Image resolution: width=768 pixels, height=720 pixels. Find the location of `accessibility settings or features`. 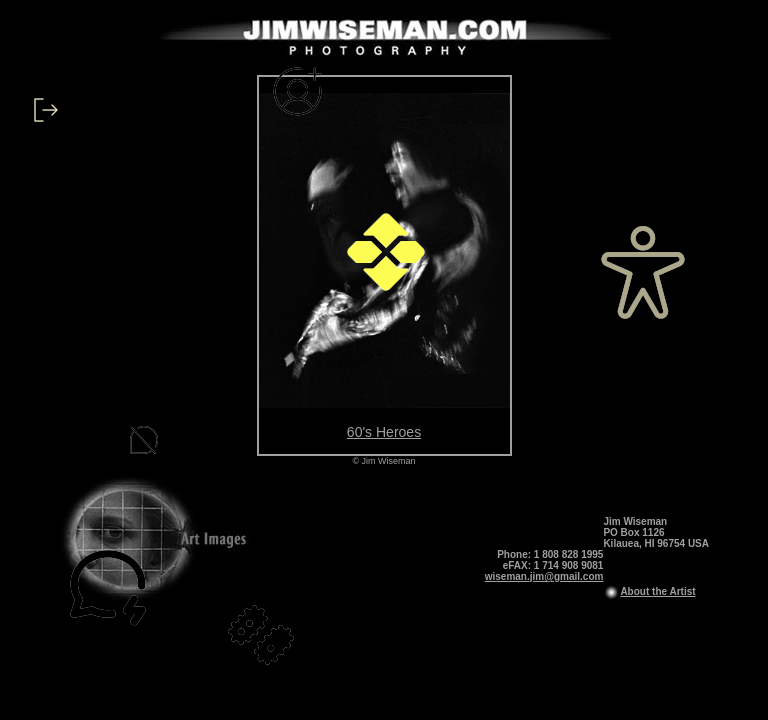

accessibility settings or features is located at coordinates (643, 274).